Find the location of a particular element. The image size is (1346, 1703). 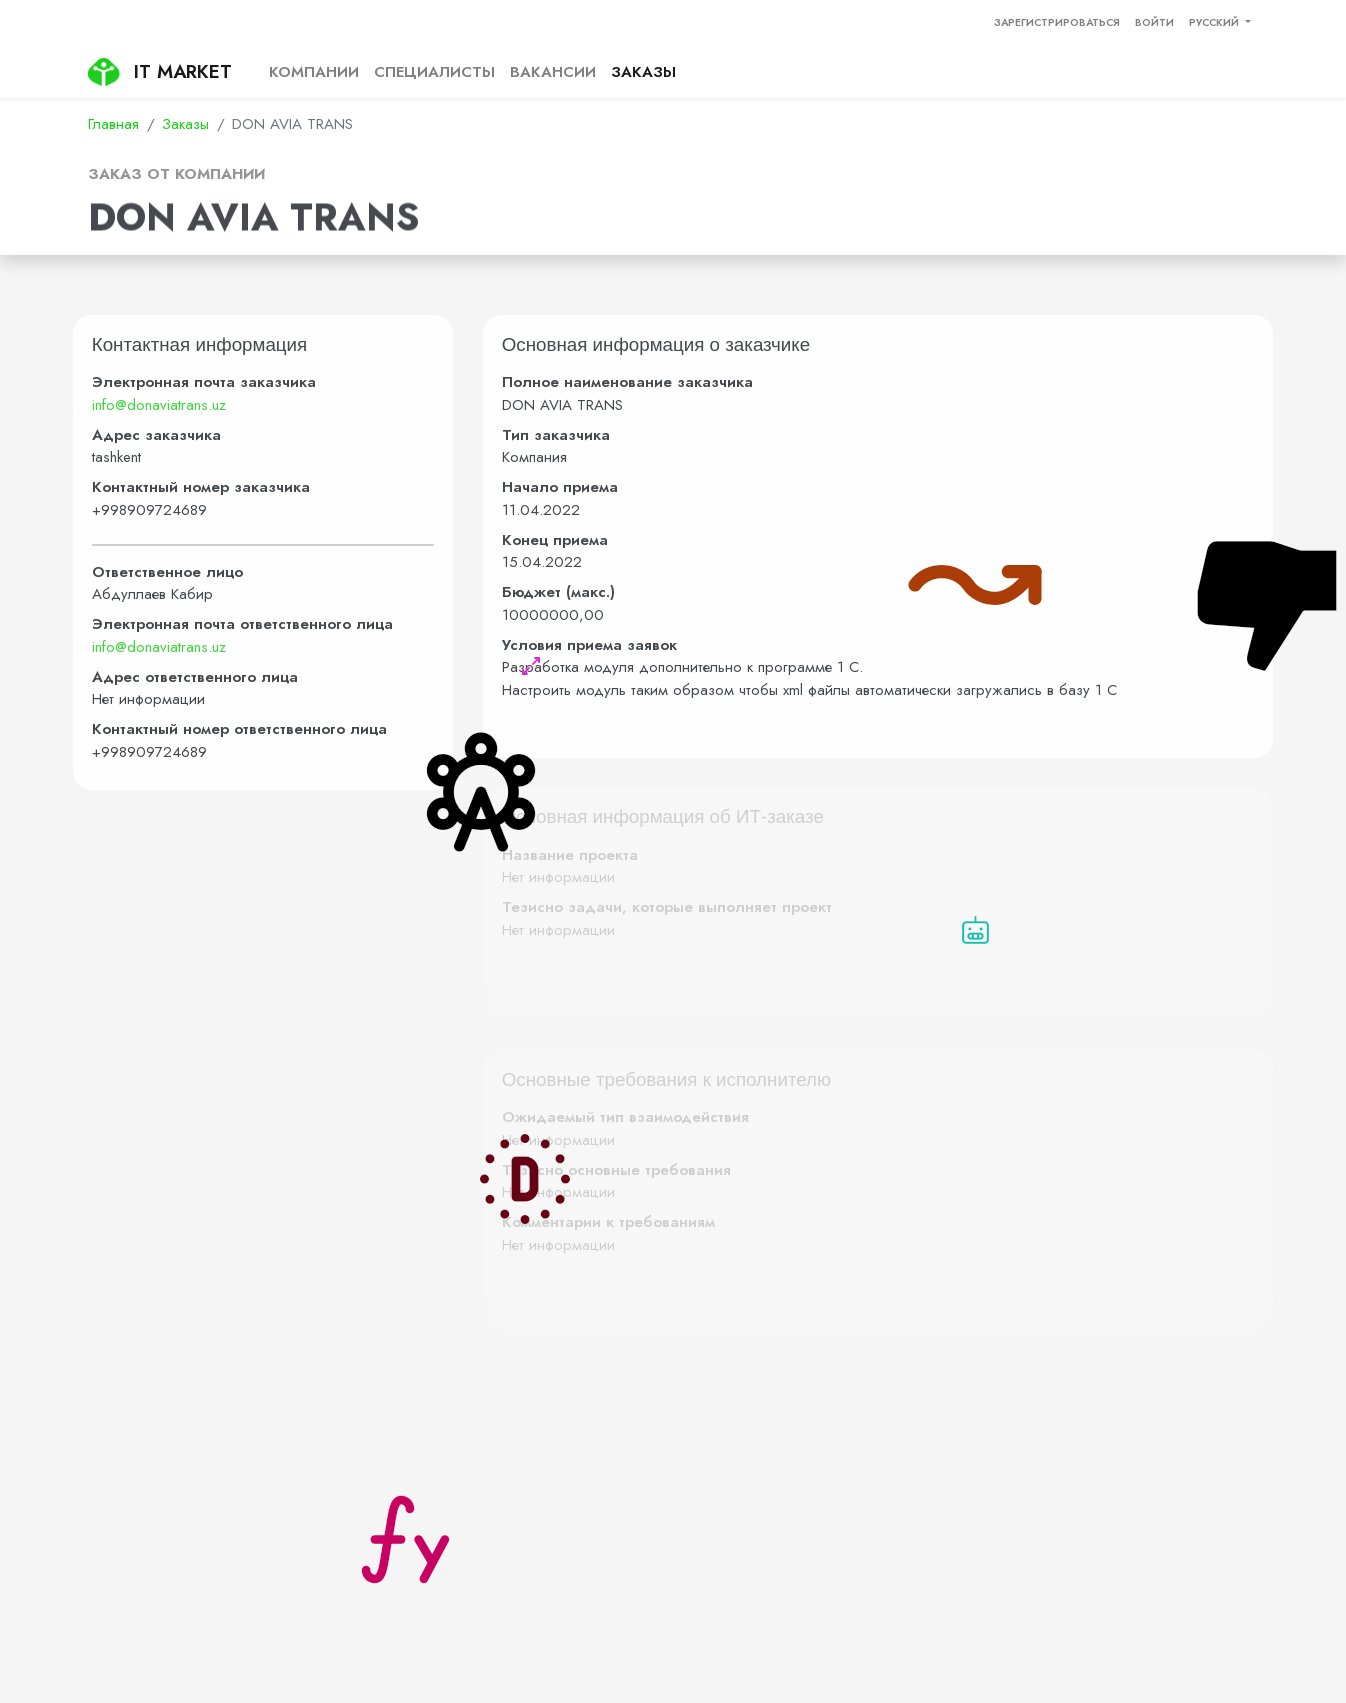

indicates an upward trend or growth is located at coordinates (975, 585).